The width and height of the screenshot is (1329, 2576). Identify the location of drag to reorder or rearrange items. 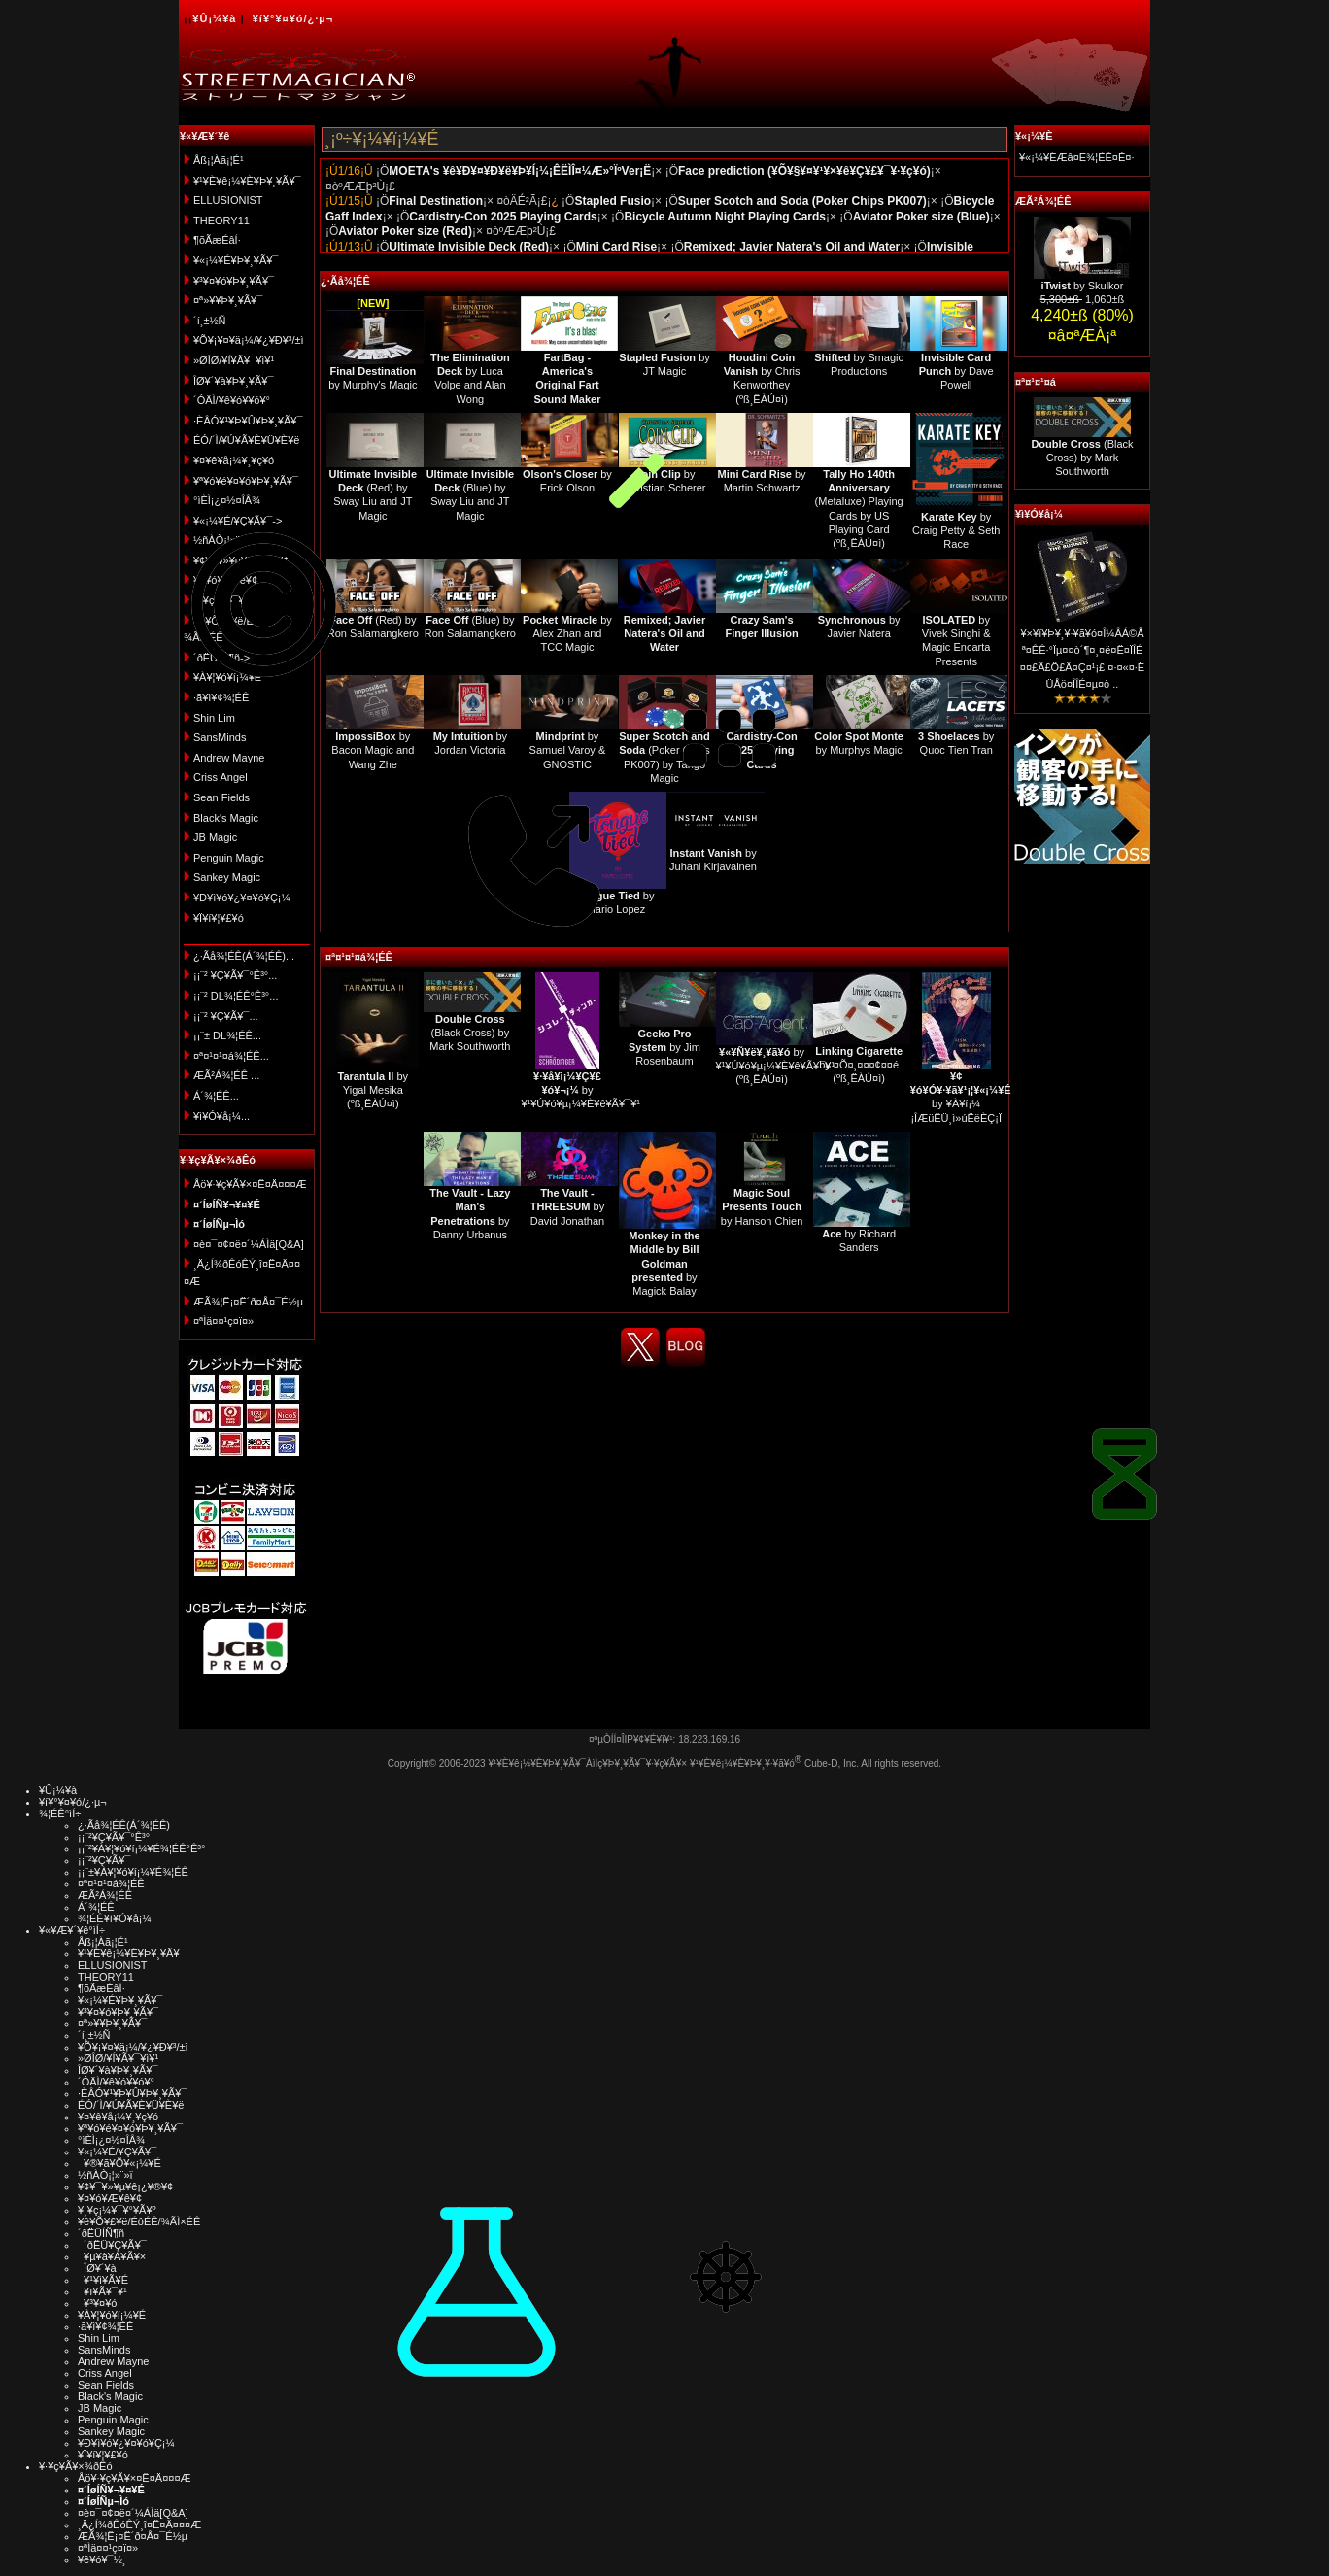
(730, 738).